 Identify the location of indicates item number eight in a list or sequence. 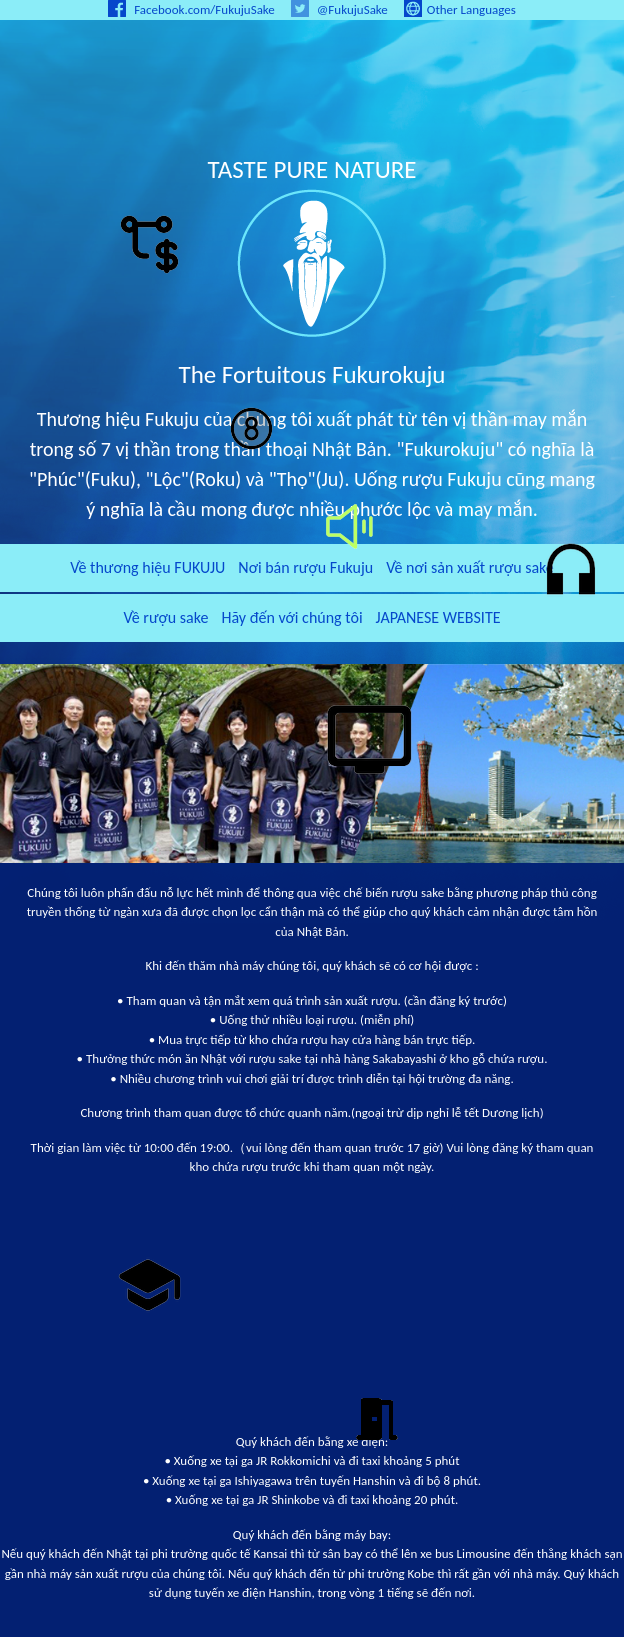
(251, 428).